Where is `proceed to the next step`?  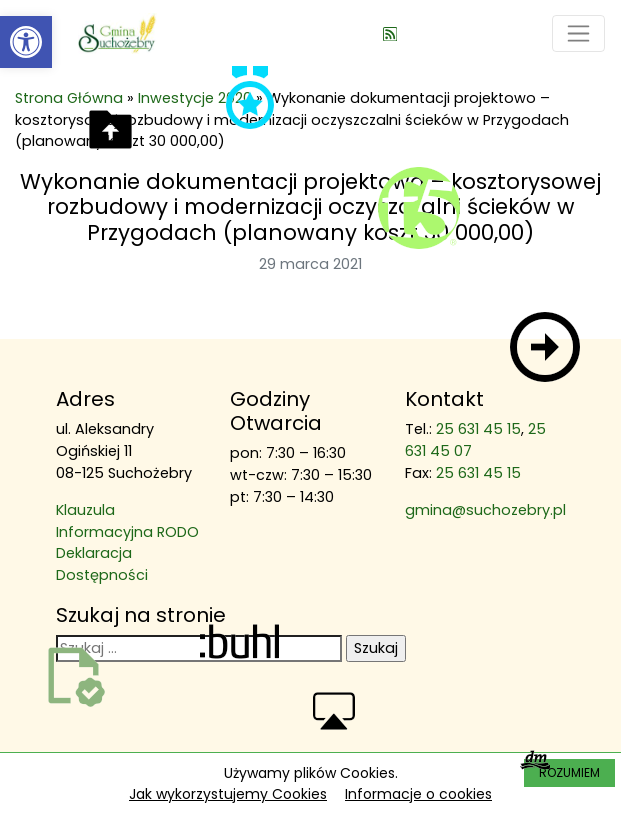 proceed to the next step is located at coordinates (545, 347).